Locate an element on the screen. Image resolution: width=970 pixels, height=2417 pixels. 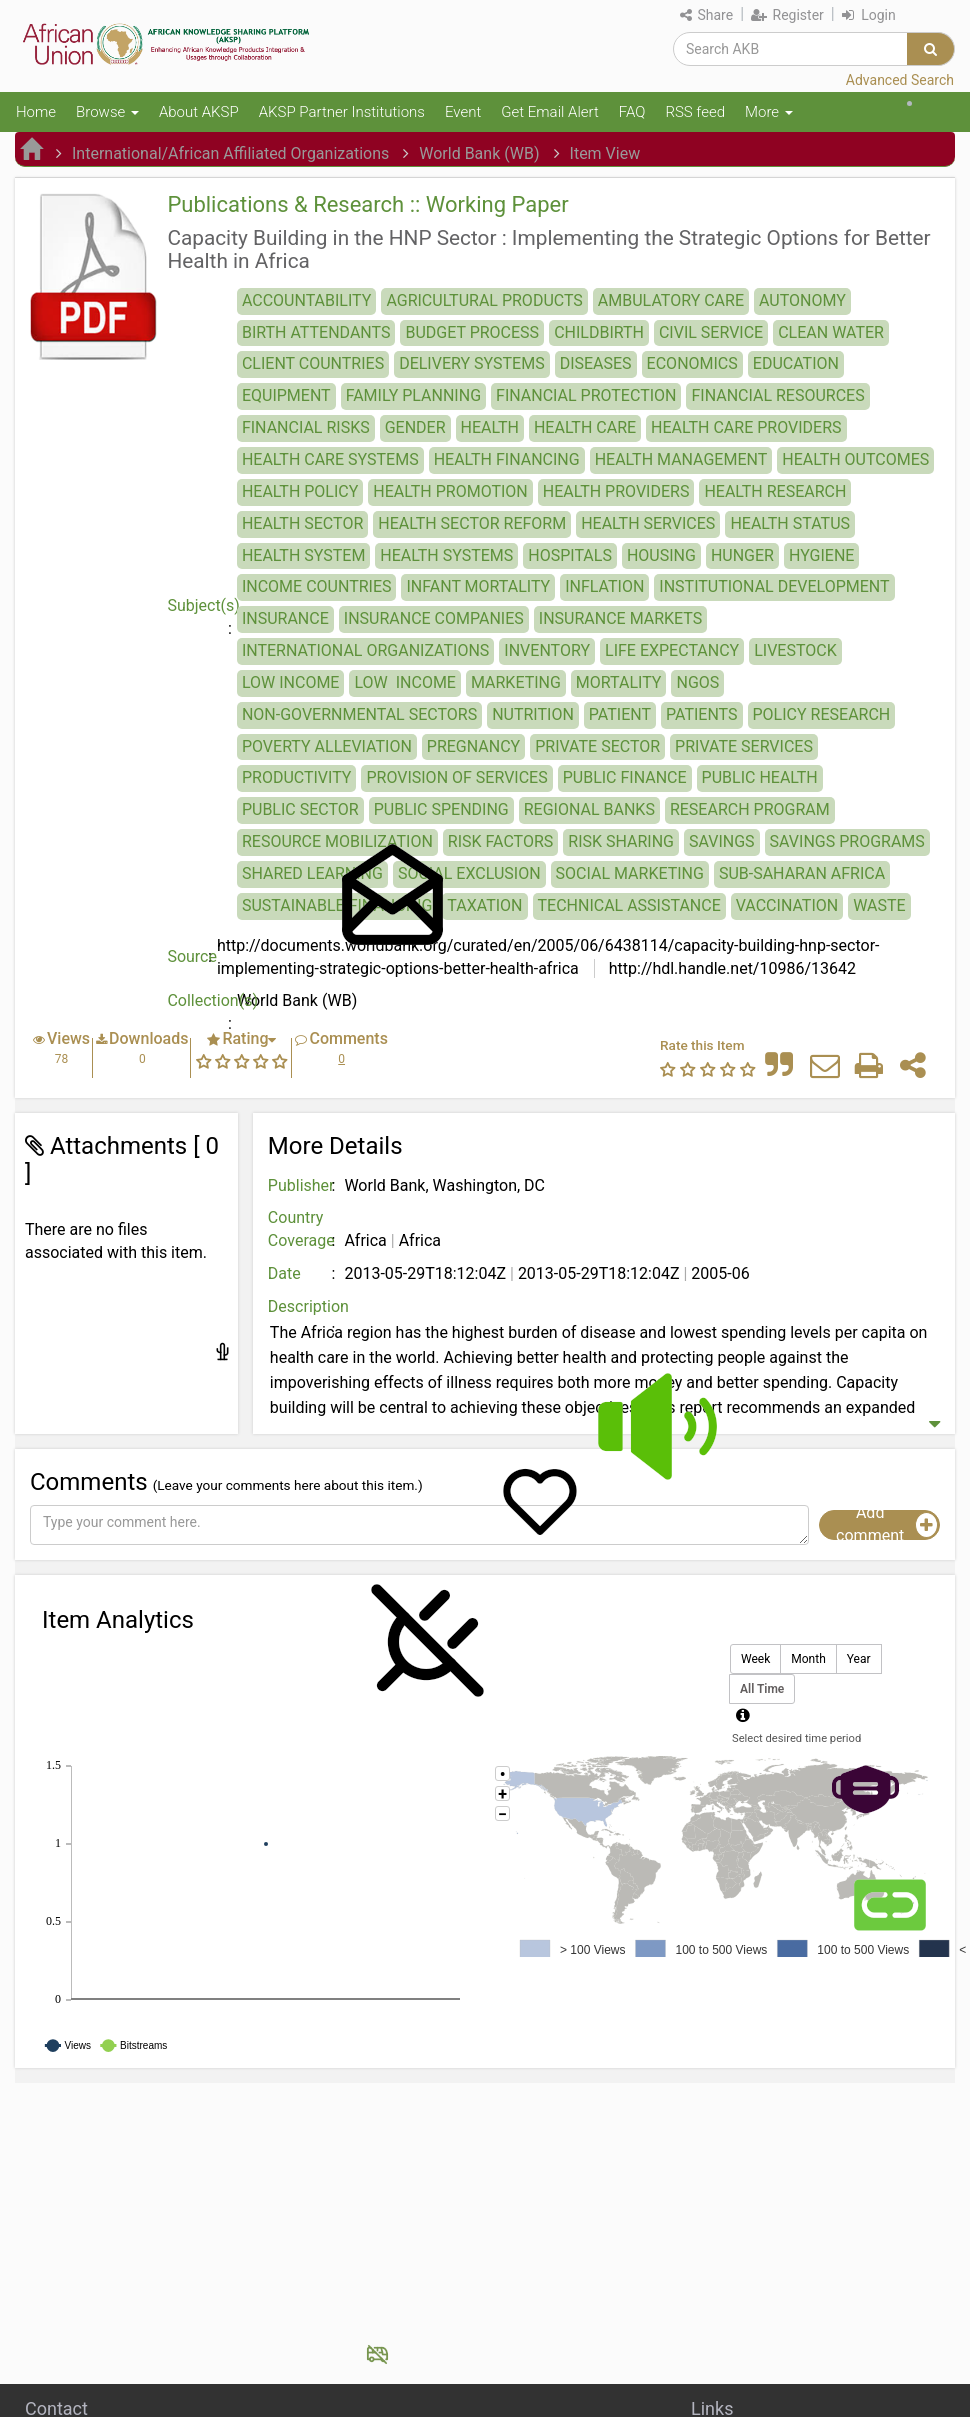
indicates mask required or health safety protocols is located at coordinates (865, 1790).